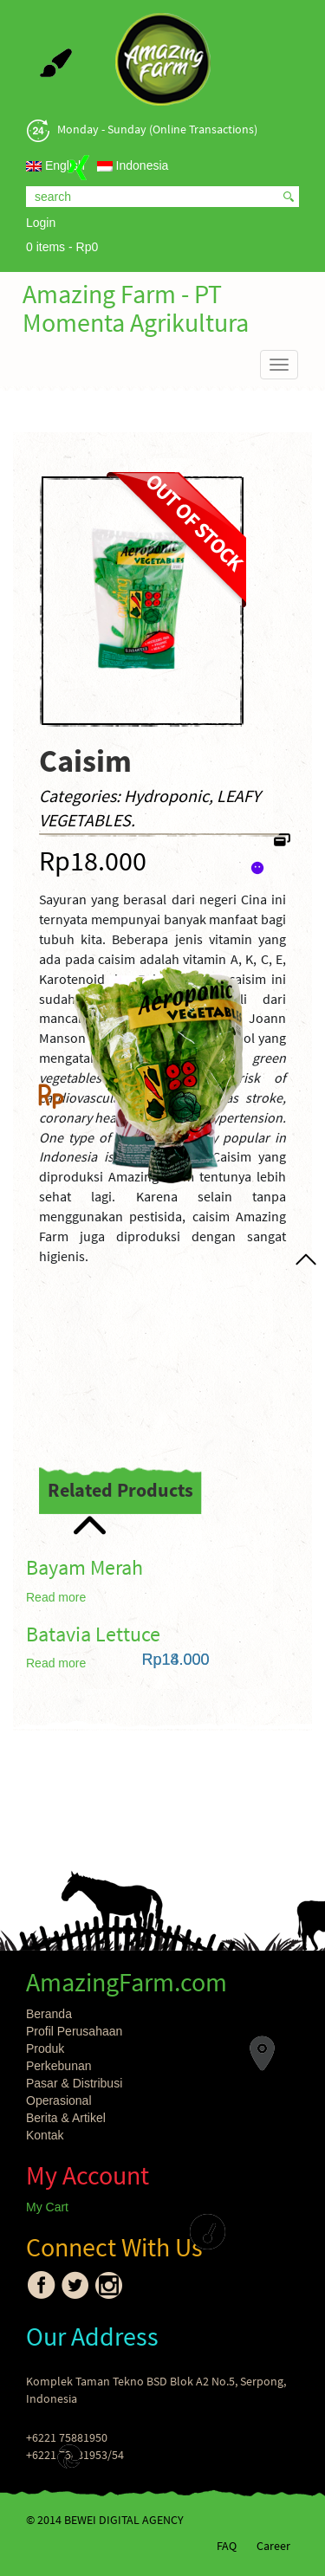  What do you see at coordinates (257, 868) in the screenshot?
I see `indicates neutral or no feedback given` at bounding box center [257, 868].